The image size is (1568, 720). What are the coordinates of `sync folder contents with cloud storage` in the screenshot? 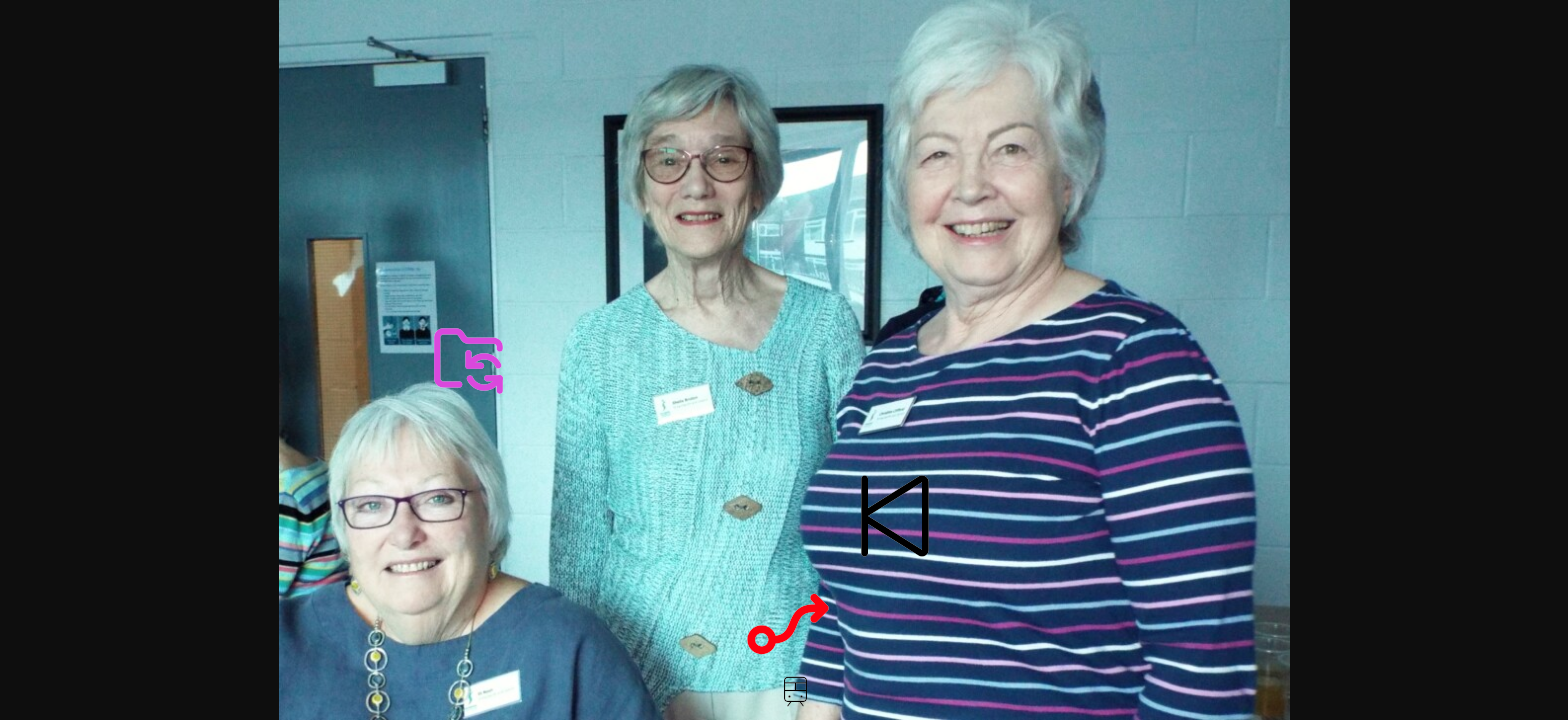 It's located at (468, 359).